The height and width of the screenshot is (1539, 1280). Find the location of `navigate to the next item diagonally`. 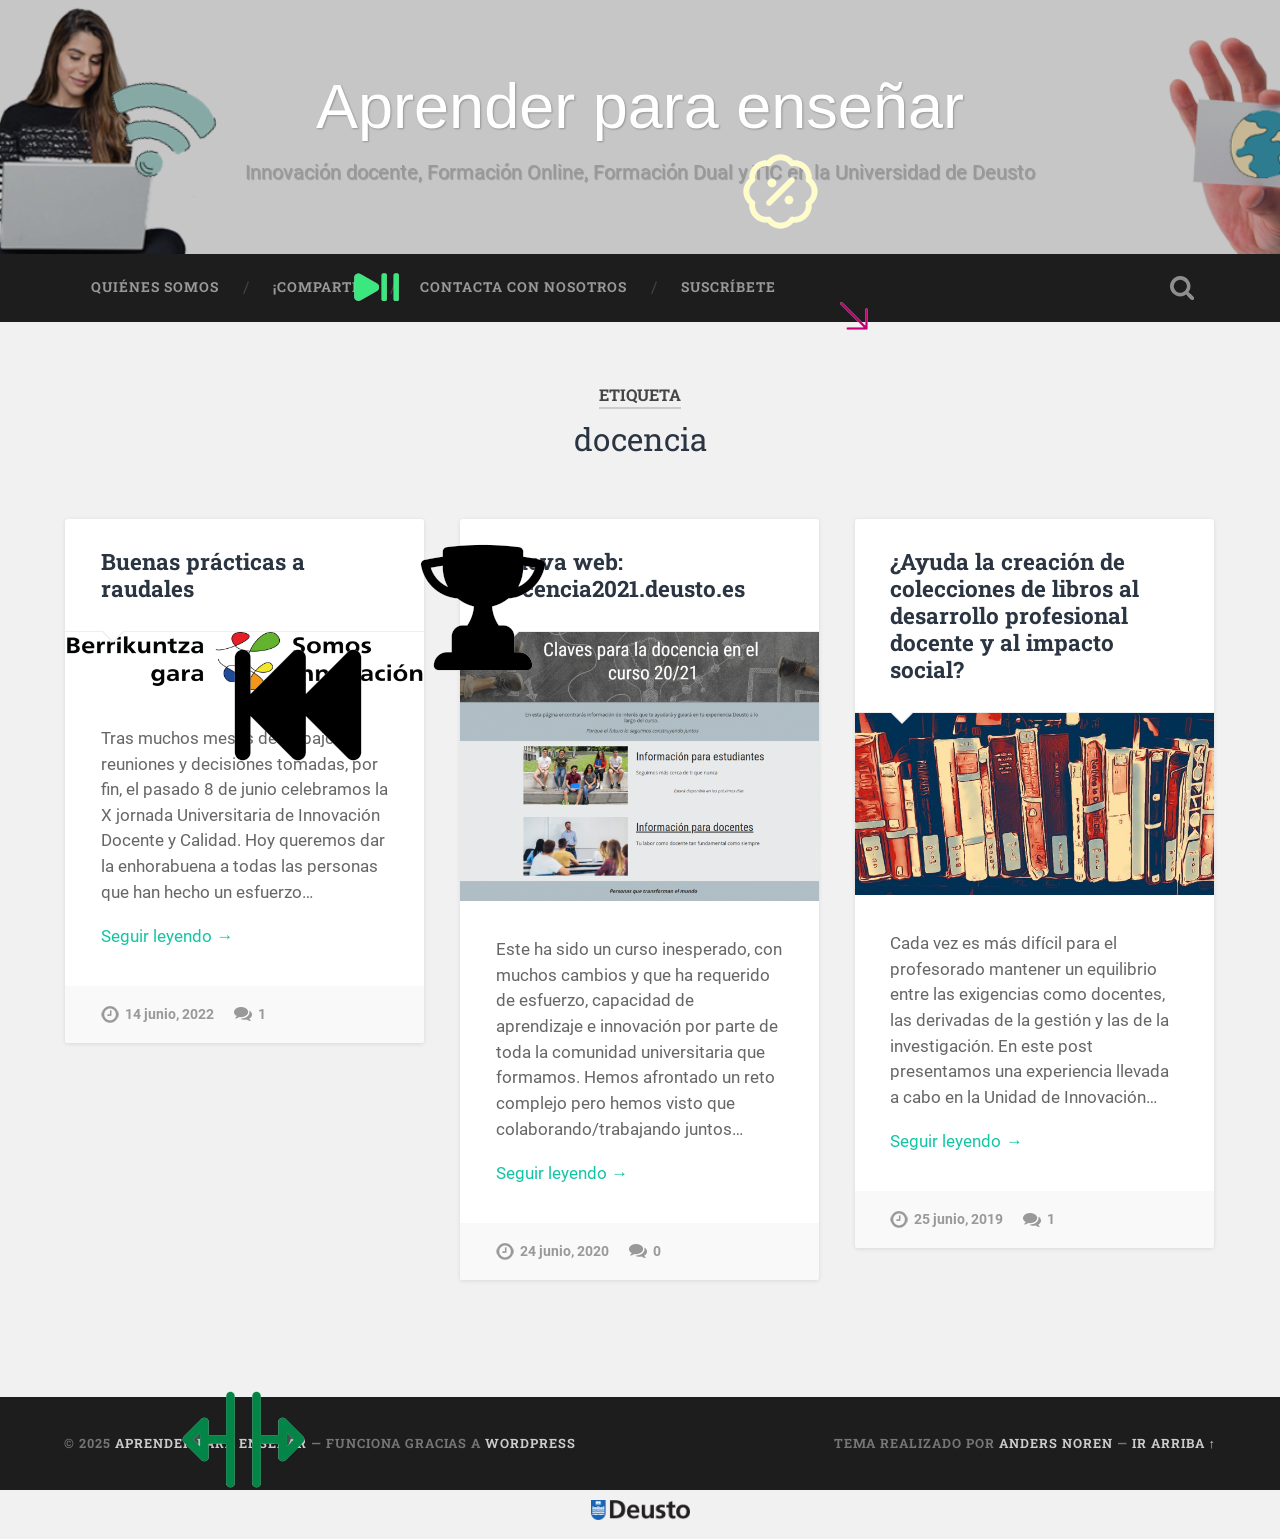

navigate to the next item diagonally is located at coordinates (854, 316).